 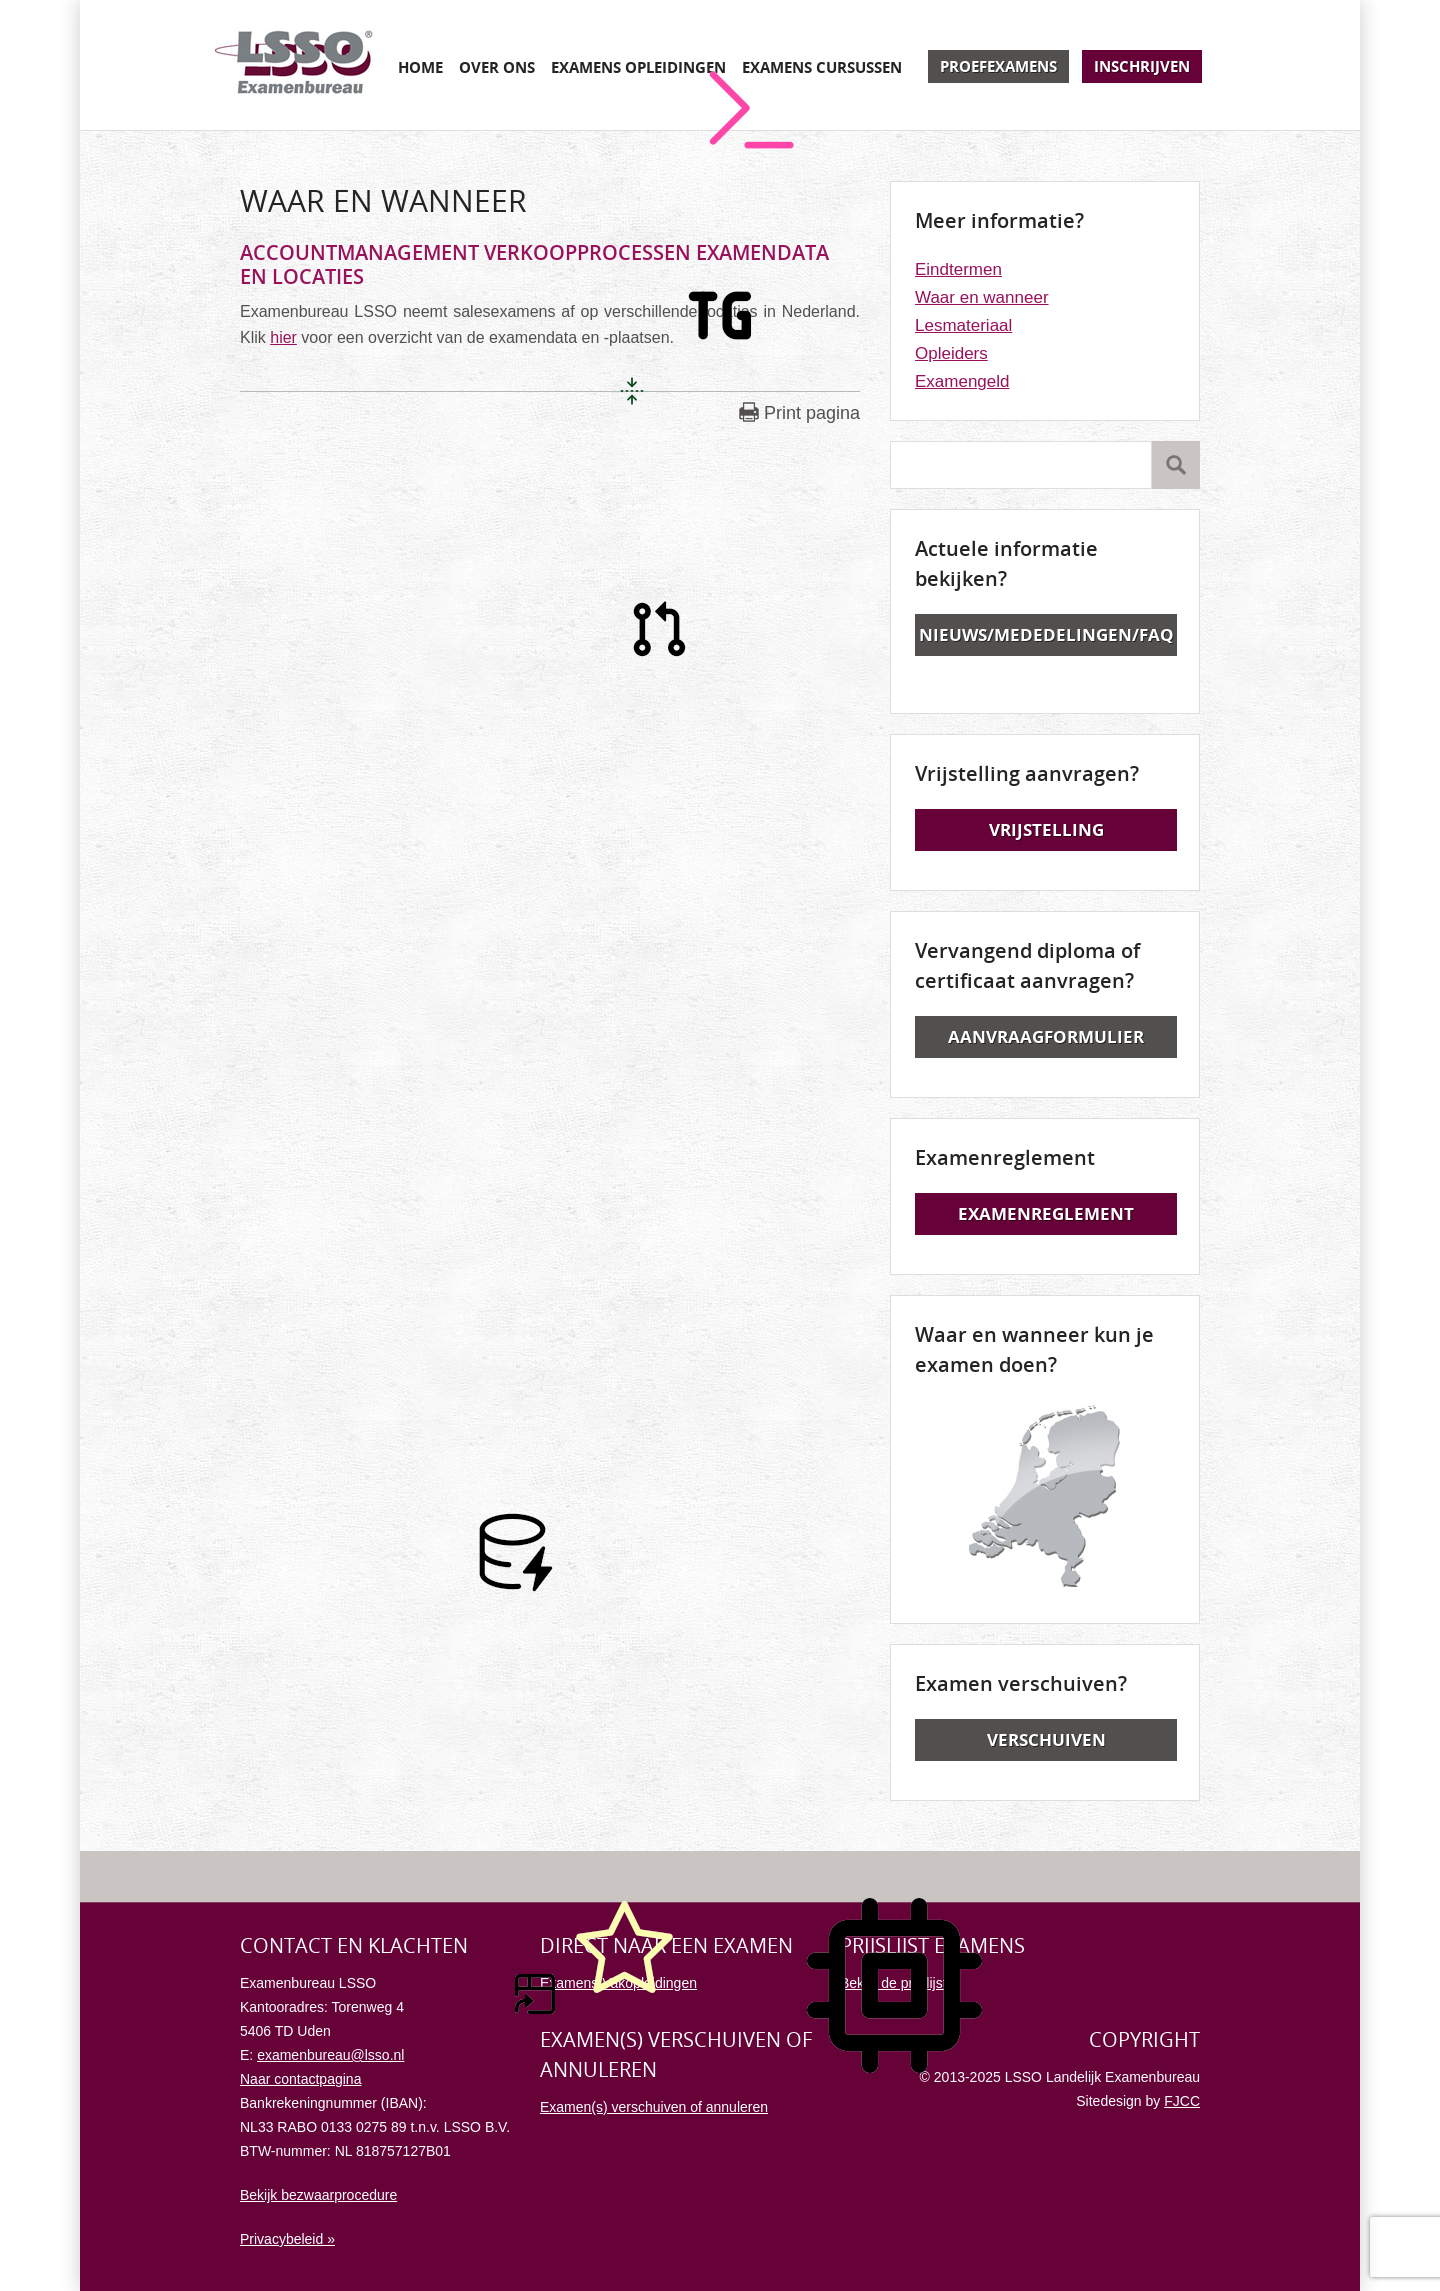 I want to click on collapse or fold content section, so click(x=632, y=391).